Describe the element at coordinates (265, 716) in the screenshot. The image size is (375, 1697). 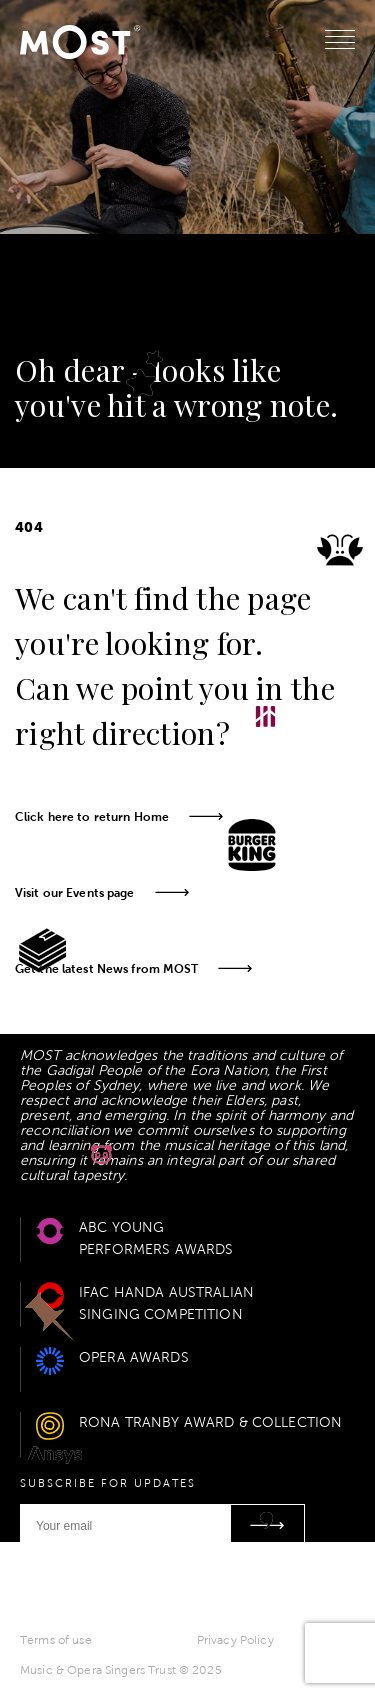
I see `libraries.io logo` at that location.